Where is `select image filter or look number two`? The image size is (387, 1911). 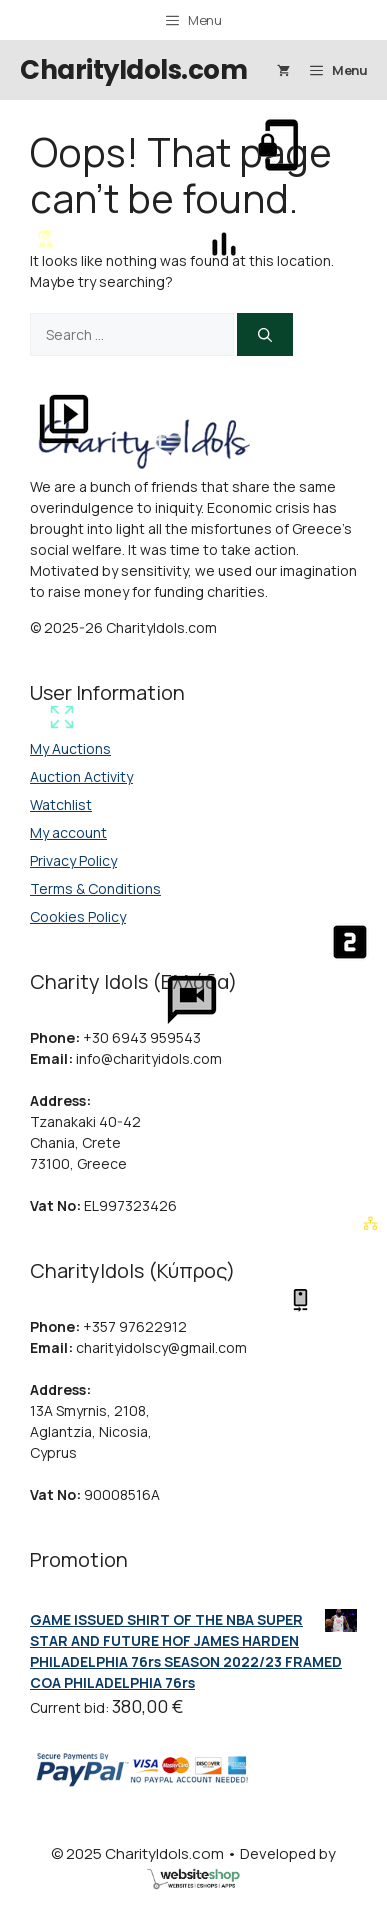 select image filter or look number two is located at coordinates (350, 942).